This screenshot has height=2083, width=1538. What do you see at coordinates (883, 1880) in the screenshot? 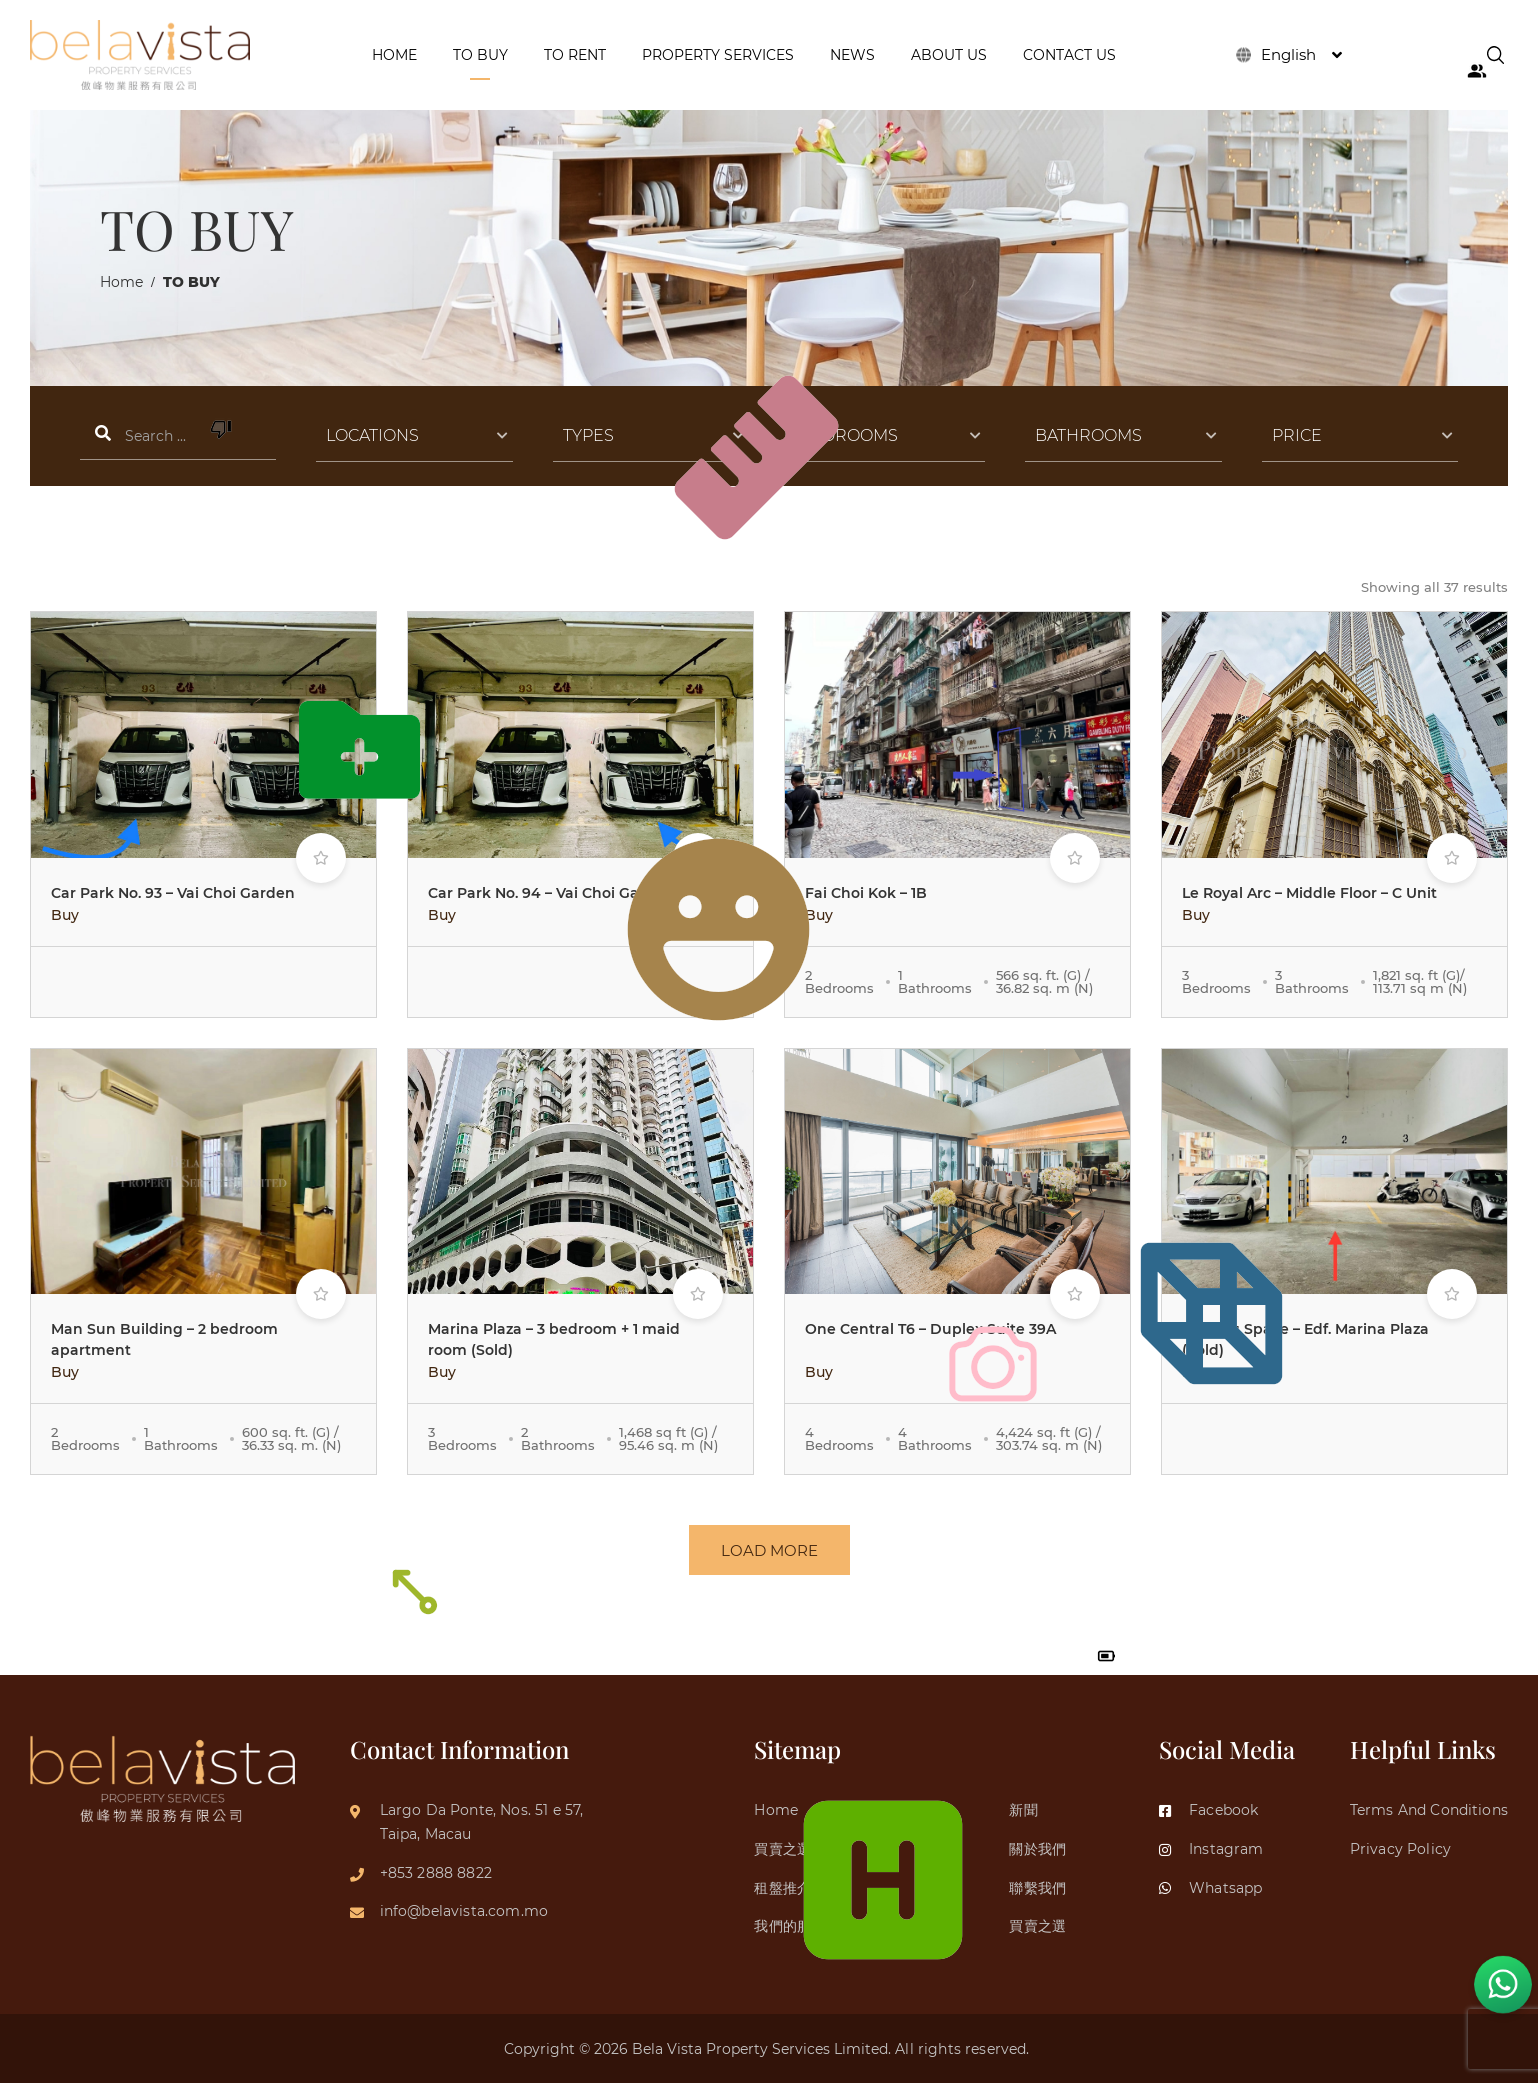
I see `indicates a helipad or helicopter landing zone` at bounding box center [883, 1880].